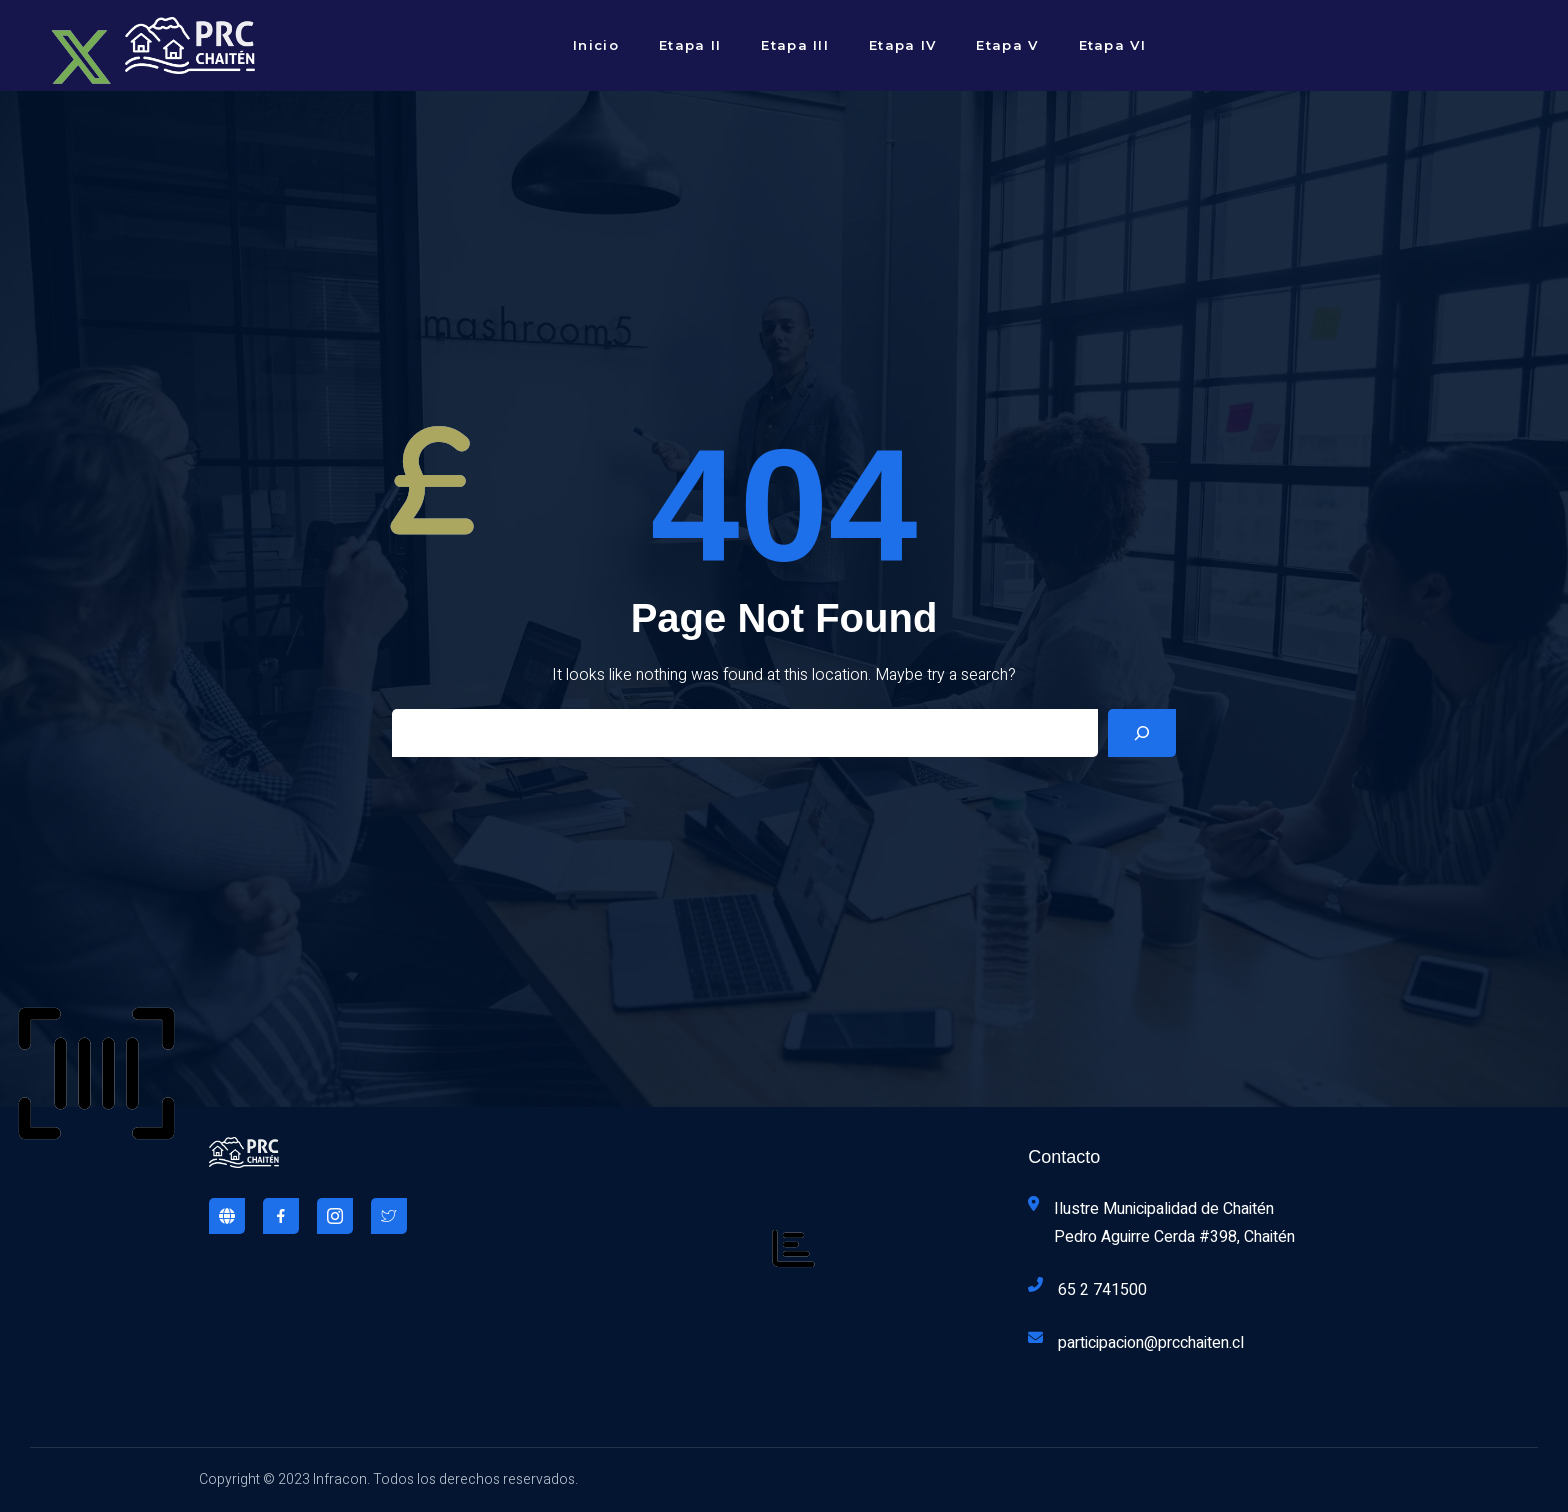 This screenshot has width=1568, height=1512. I want to click on share to X (formerly Twitter), so click(81, 57).